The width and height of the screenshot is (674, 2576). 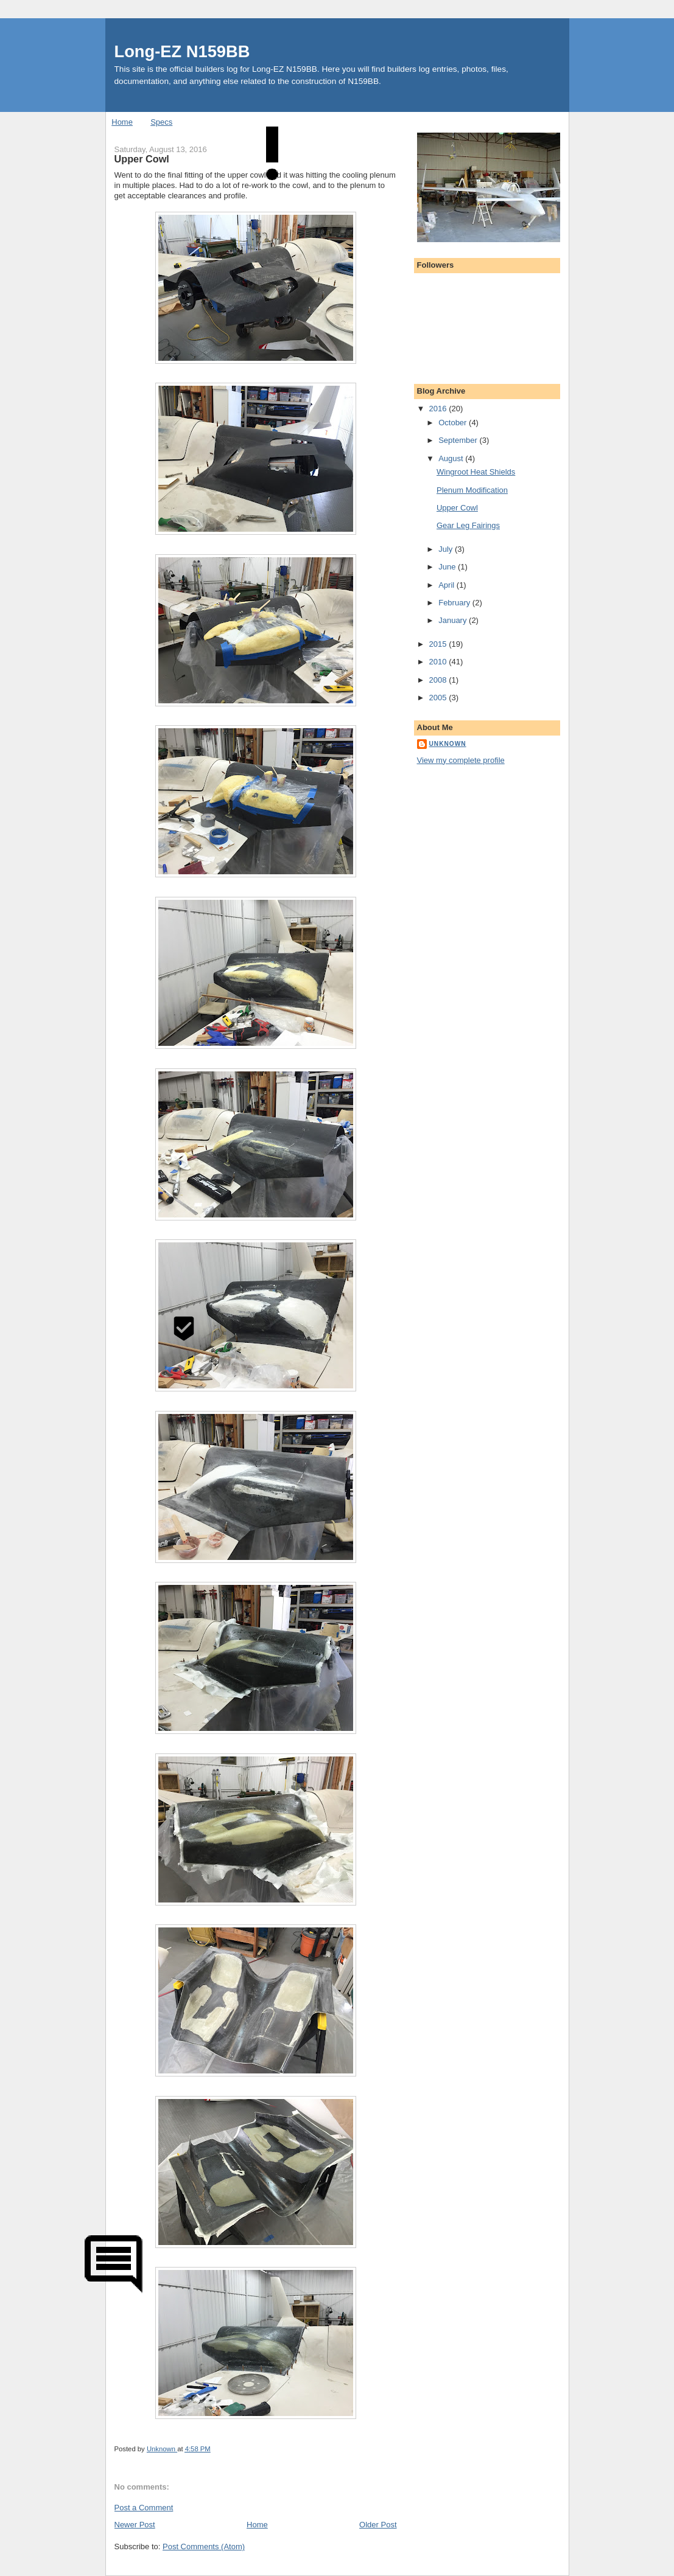 What do you see at coordinates (184, 1329) in the screenshot?
I see `indicates a verified or confirmed location` at bounding box center [184, 1329].